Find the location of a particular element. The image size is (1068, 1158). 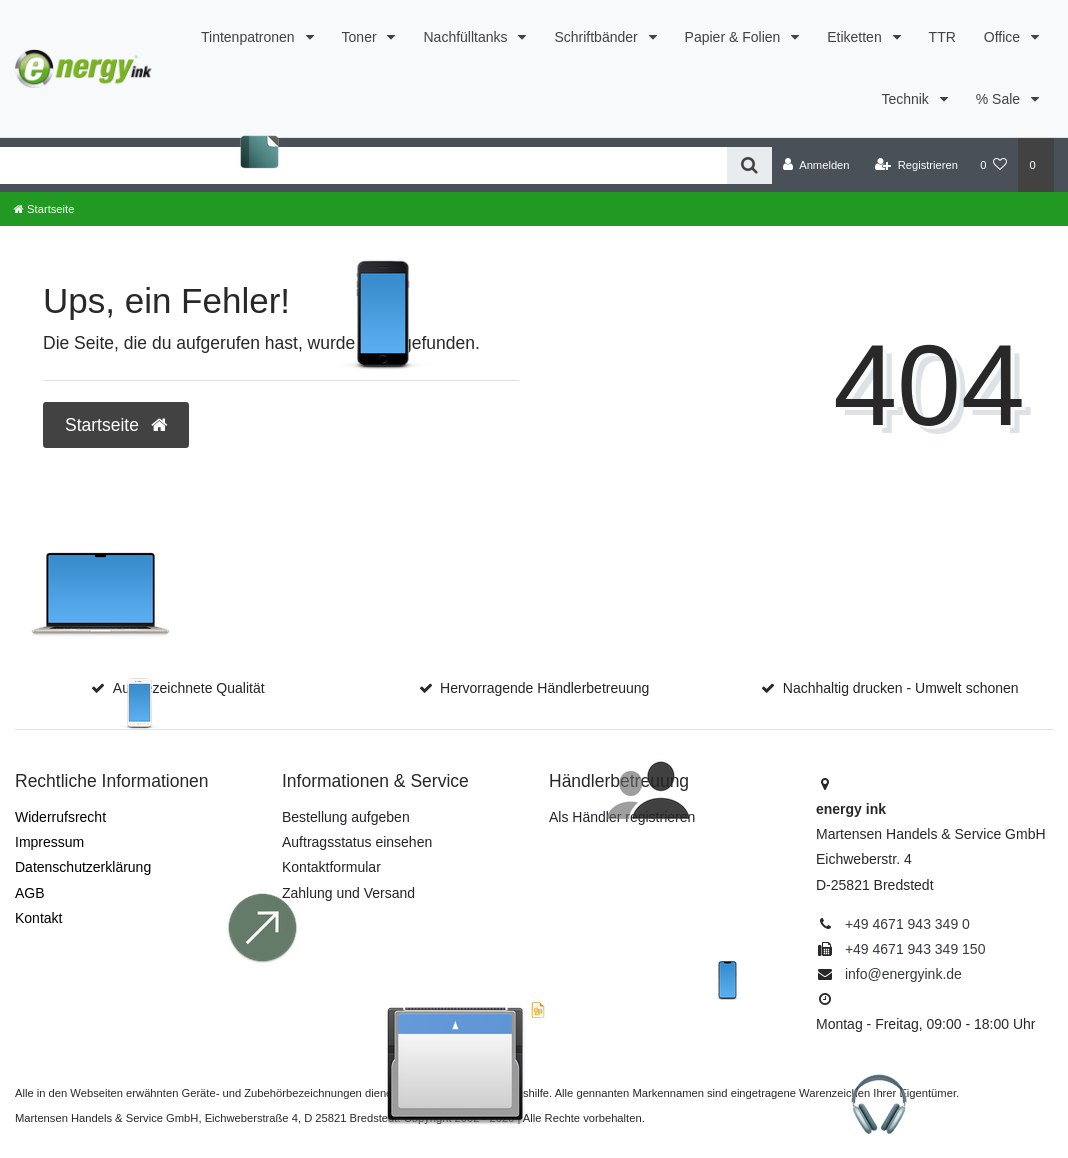

iPhone 14 device icon is located at coordinates (727, 980).